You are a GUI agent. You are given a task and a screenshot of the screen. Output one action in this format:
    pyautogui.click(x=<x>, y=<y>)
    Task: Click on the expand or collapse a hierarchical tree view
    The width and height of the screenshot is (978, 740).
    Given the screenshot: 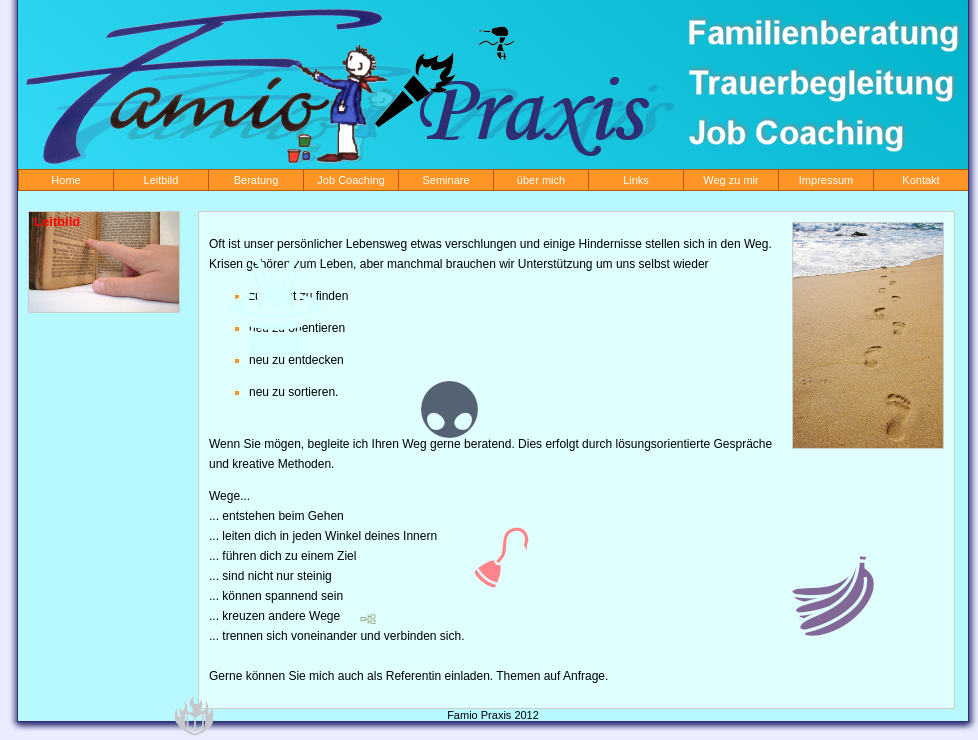 What is the action you would take?
    pyautogui.click(x=368, y=619)
    